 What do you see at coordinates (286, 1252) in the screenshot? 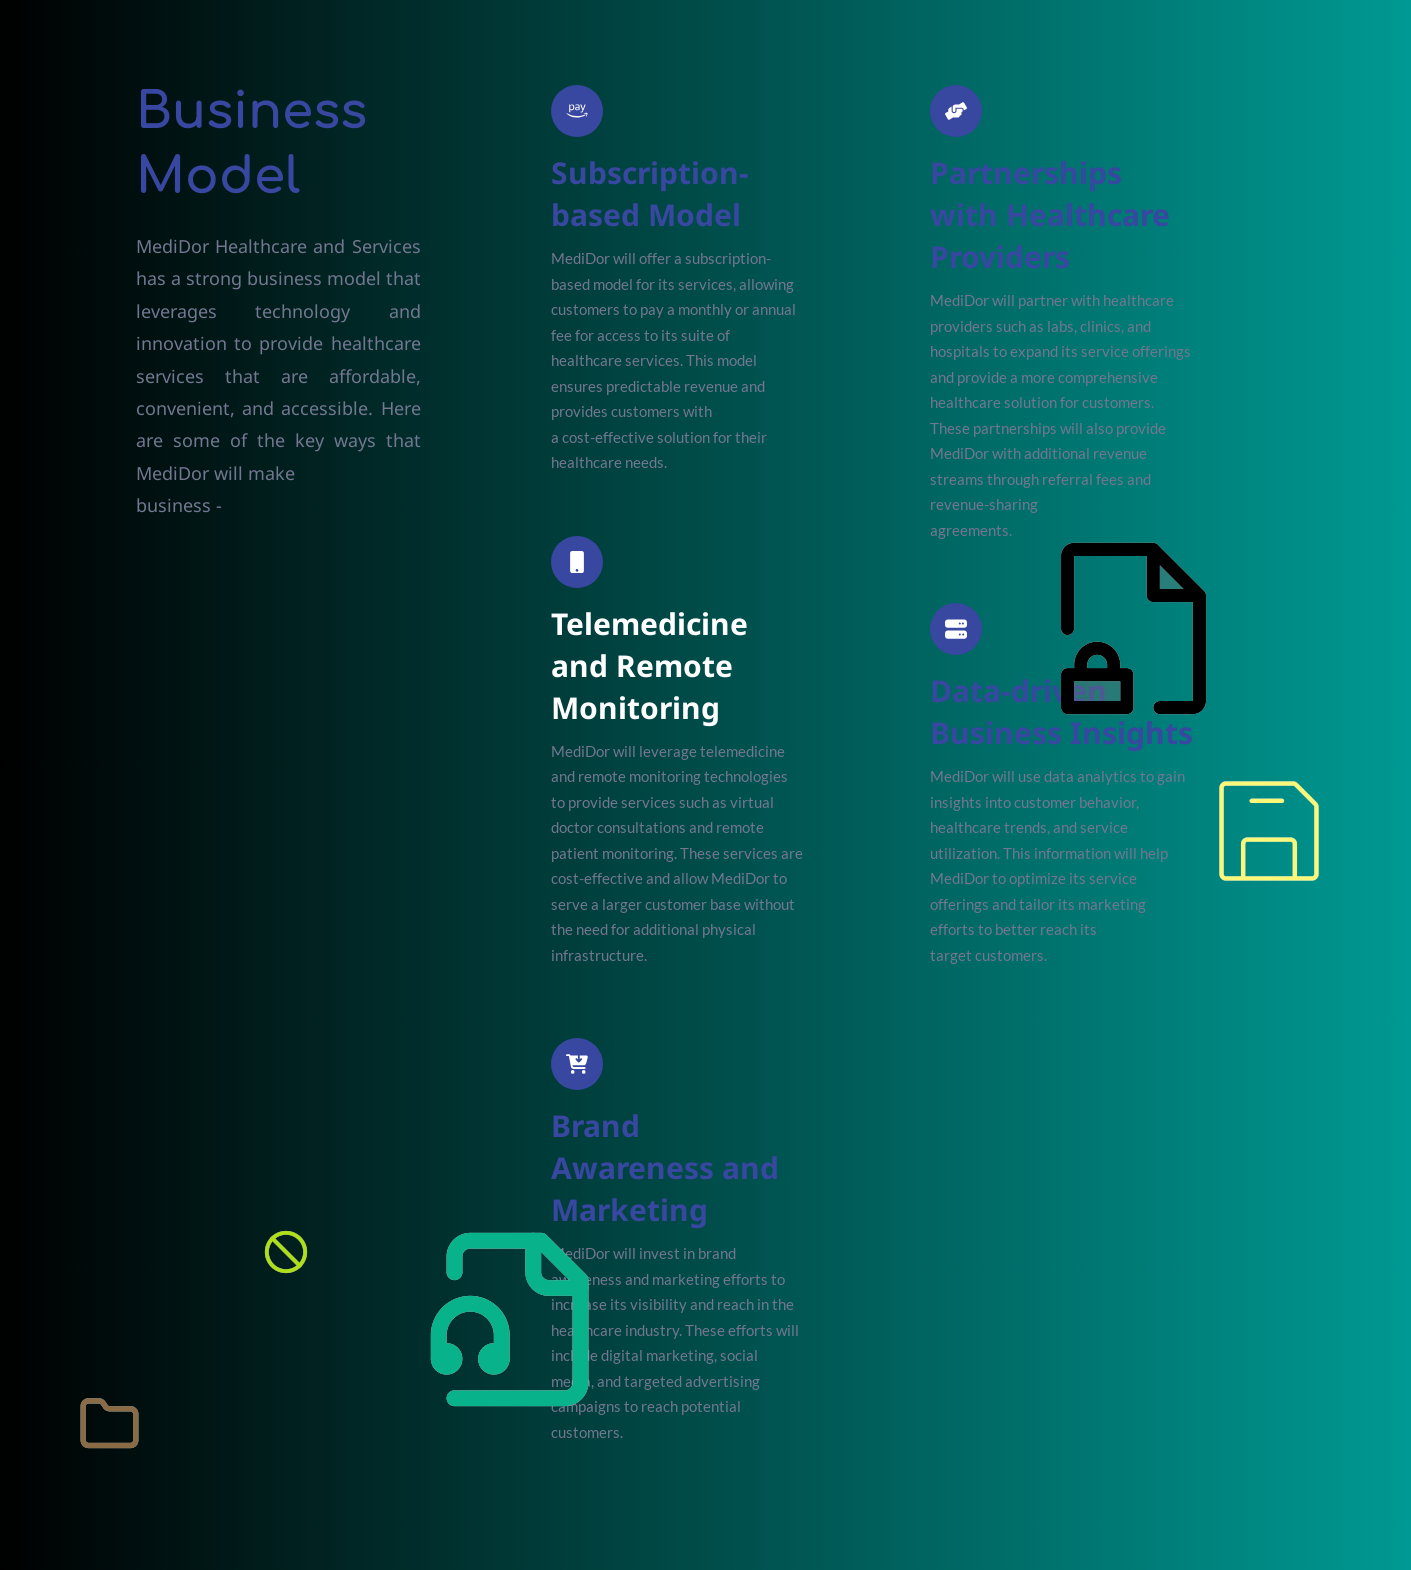
I see `indicates blocked or prohibited content` at bounding box center [286, 1252].